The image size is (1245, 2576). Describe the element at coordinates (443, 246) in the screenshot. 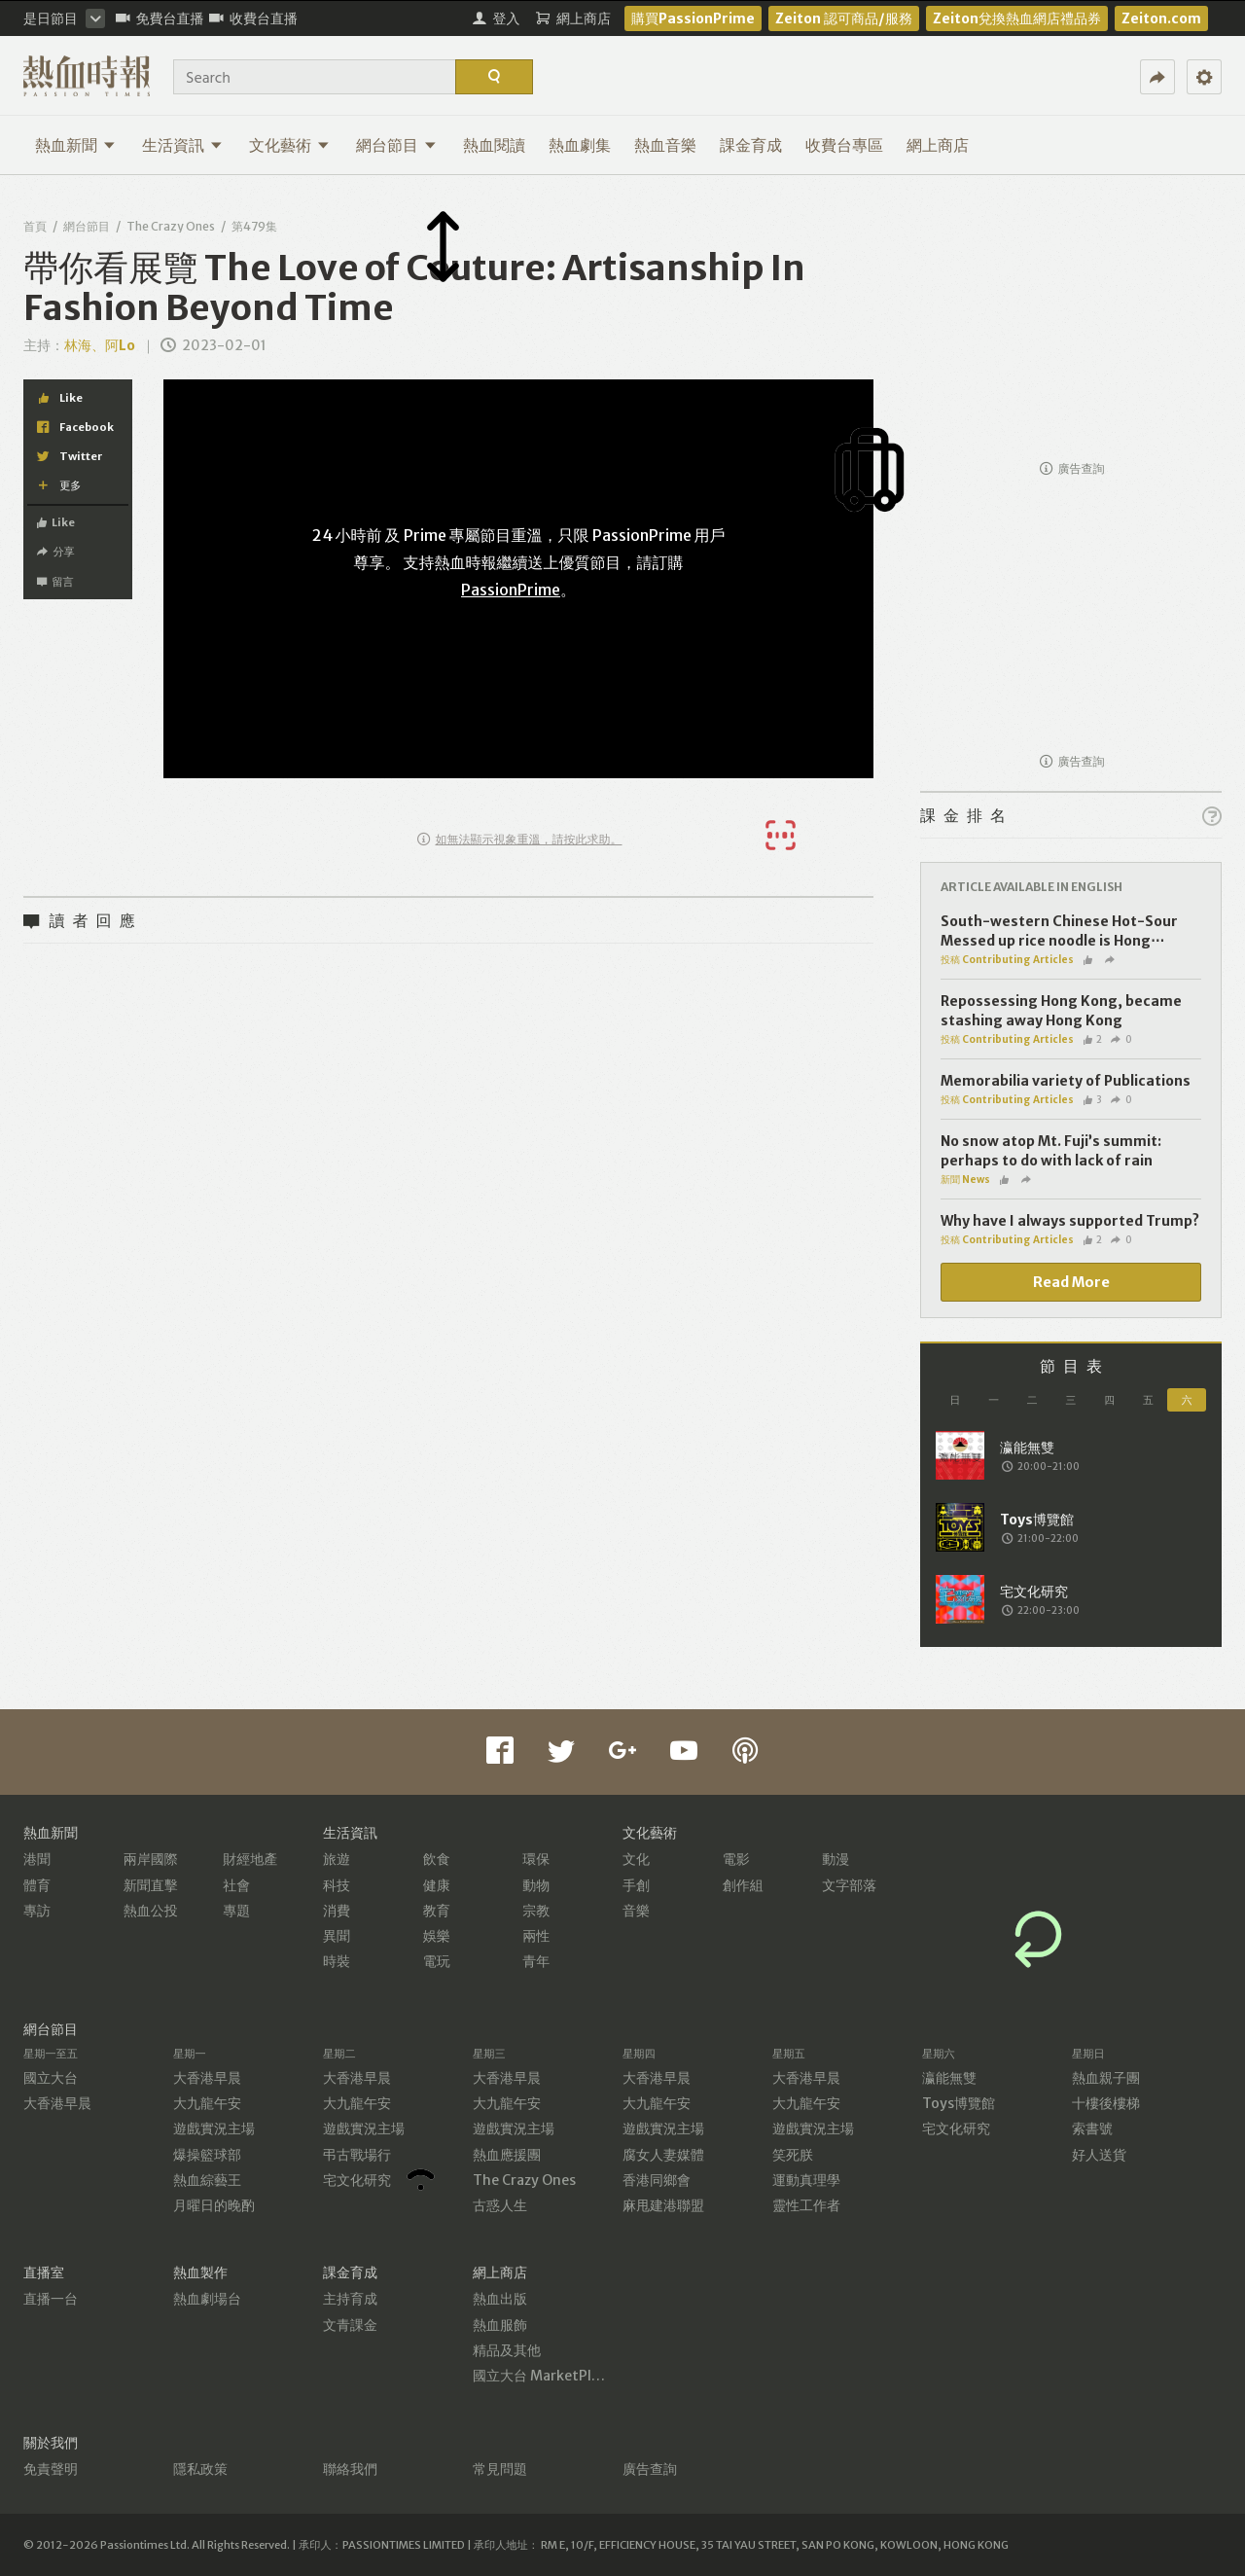

I see `resize element vertically` at that location.